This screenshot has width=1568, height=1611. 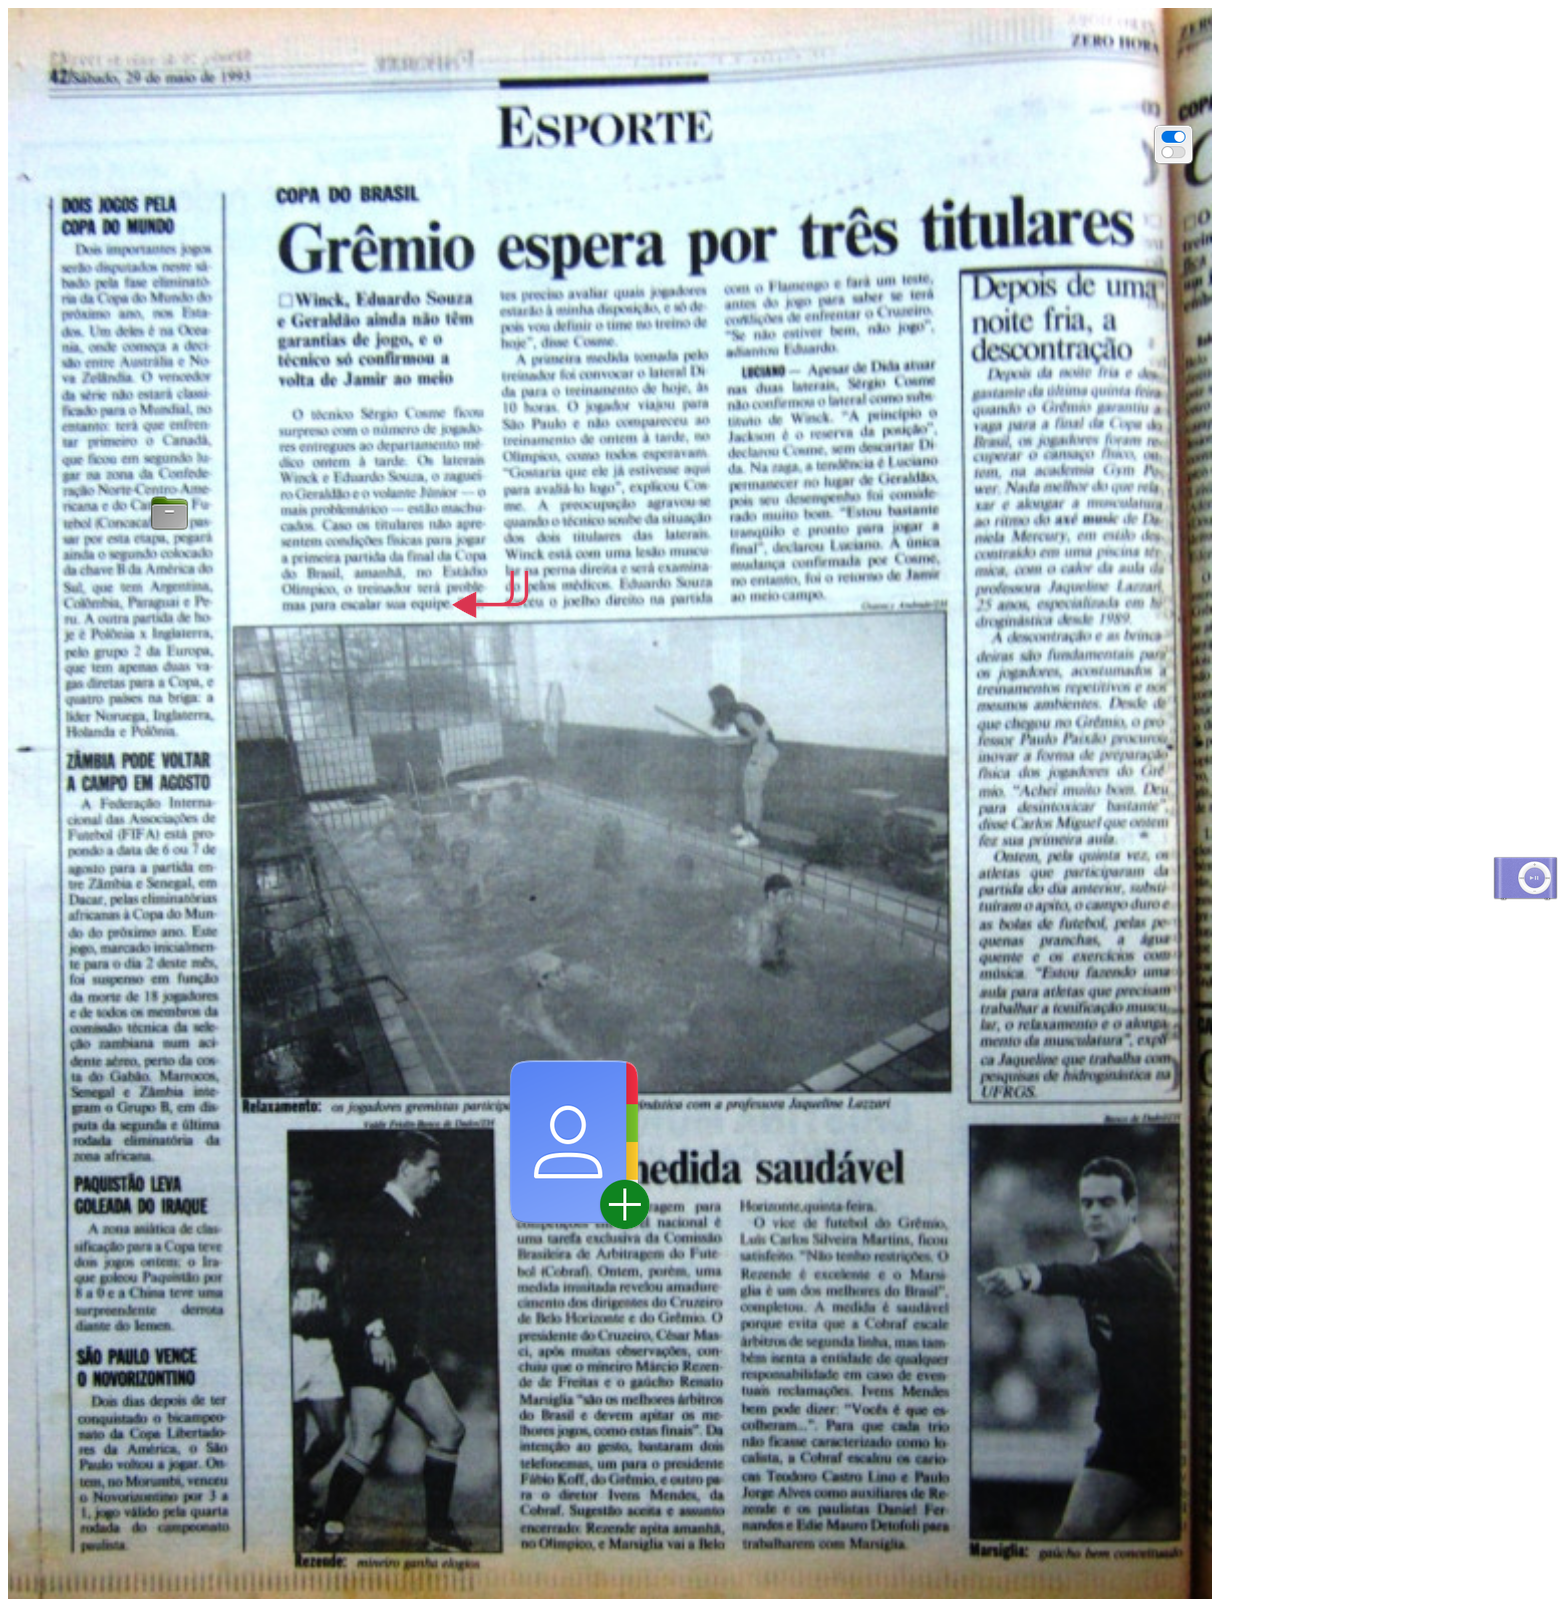 What do you see at coordinates (1173, 144) in the screenshot?
I see `open desktop preferences or settings` at bounding box center [1173, 144].